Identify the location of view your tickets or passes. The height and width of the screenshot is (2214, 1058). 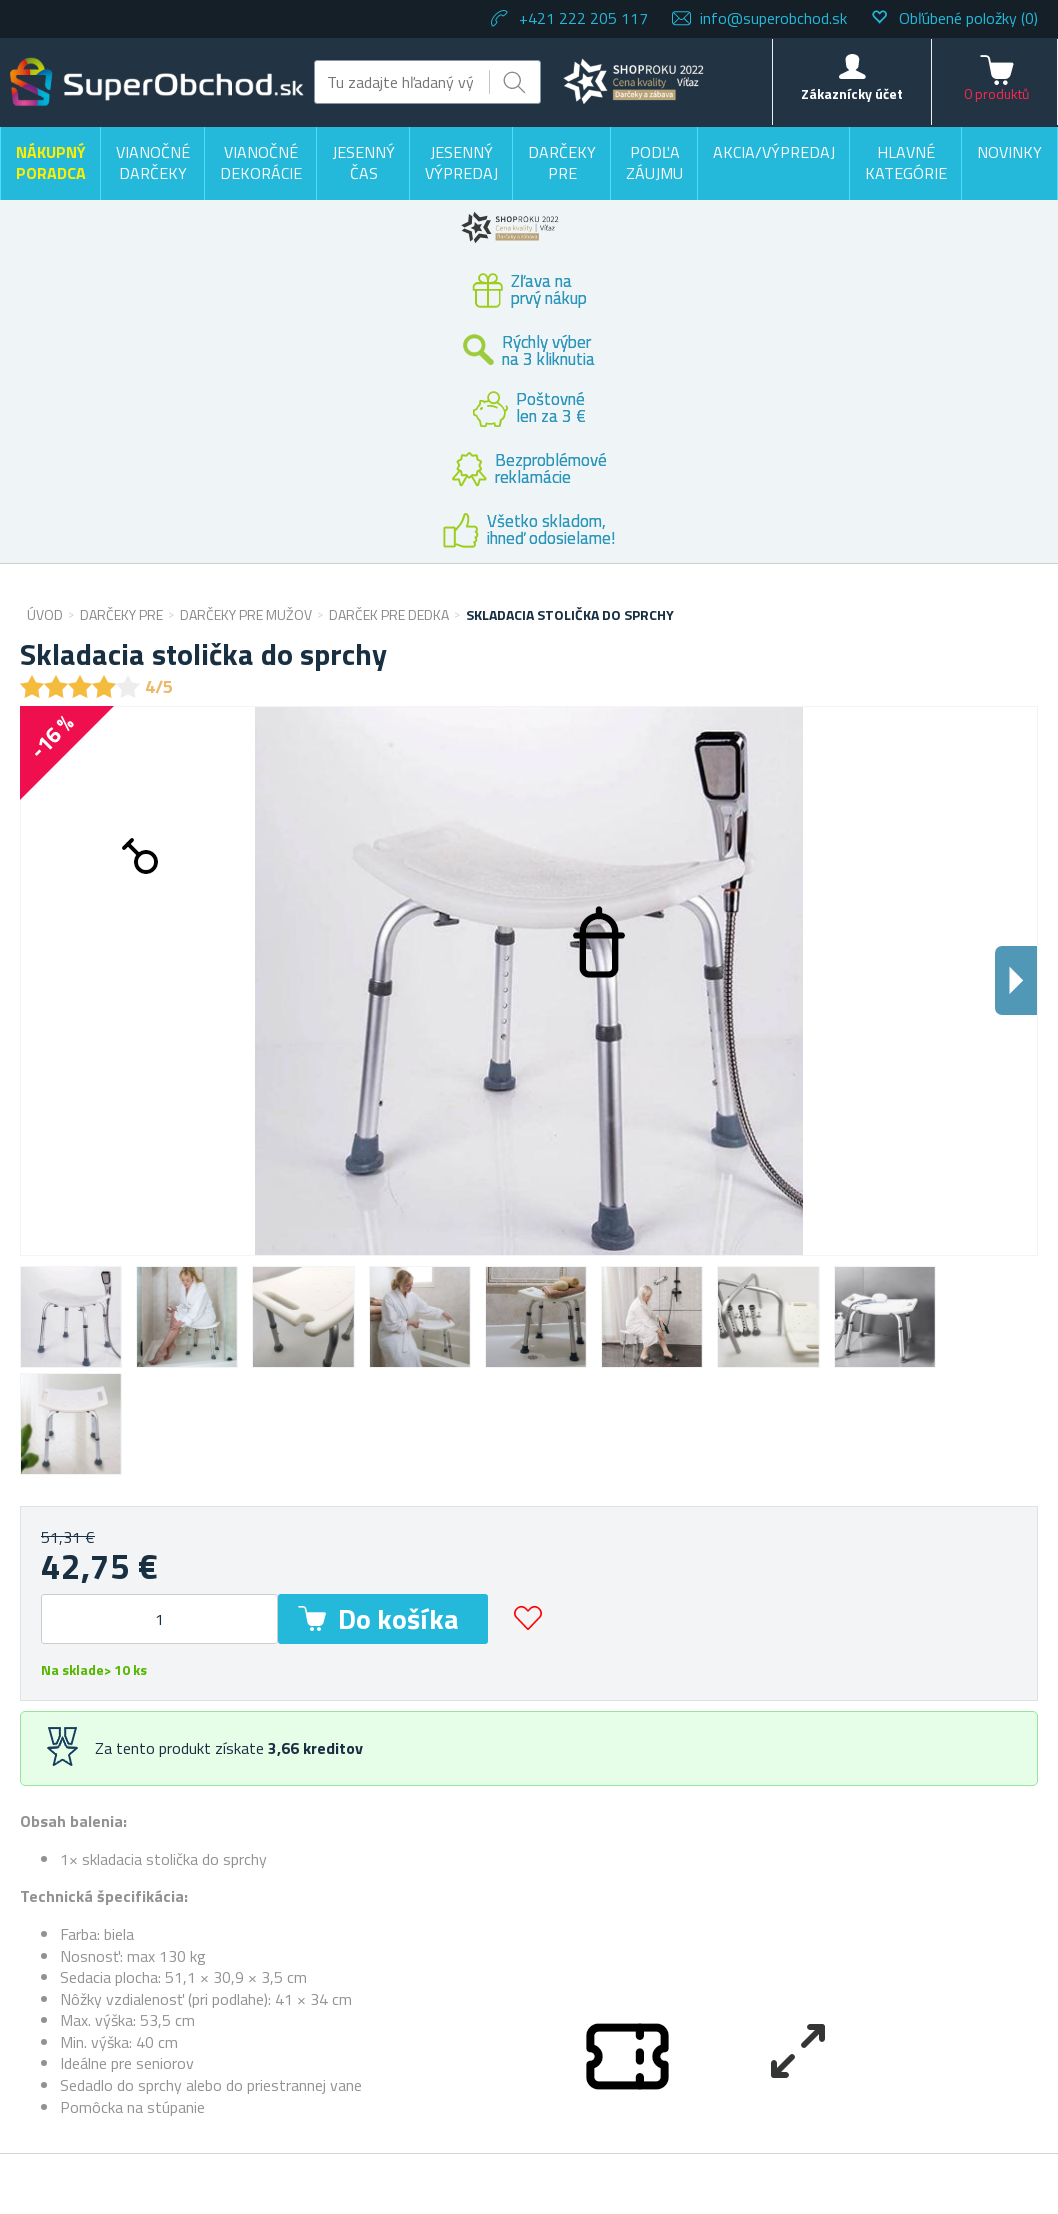
(627, 2056).